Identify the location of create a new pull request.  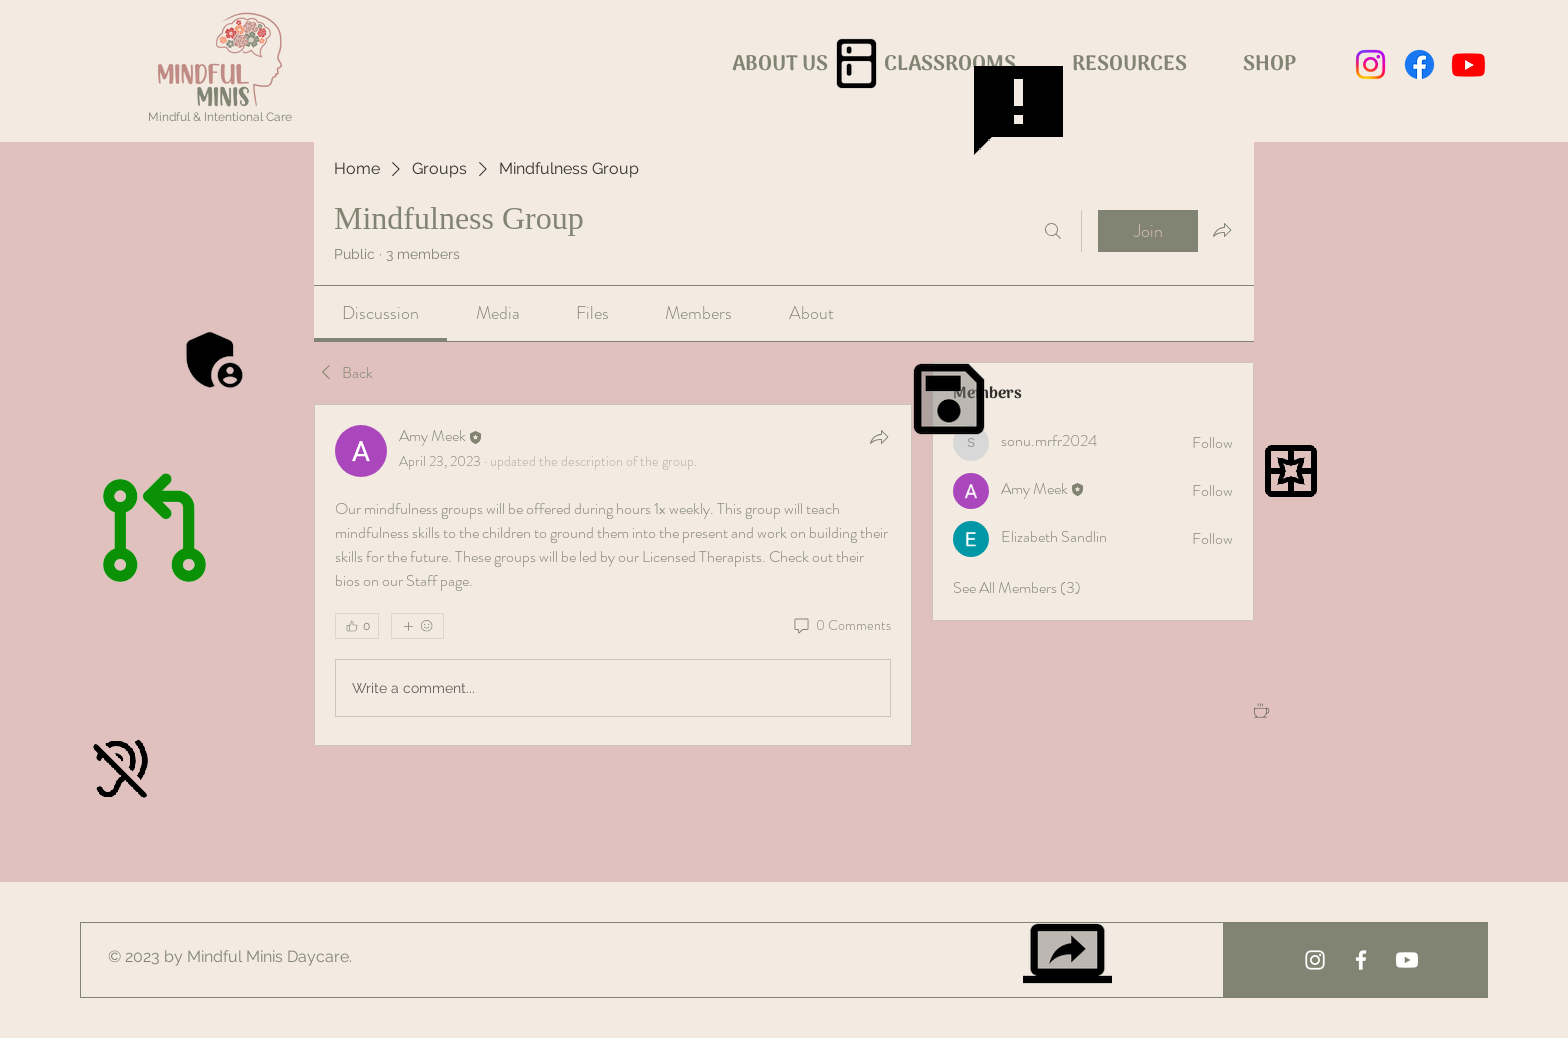
(154, 530).